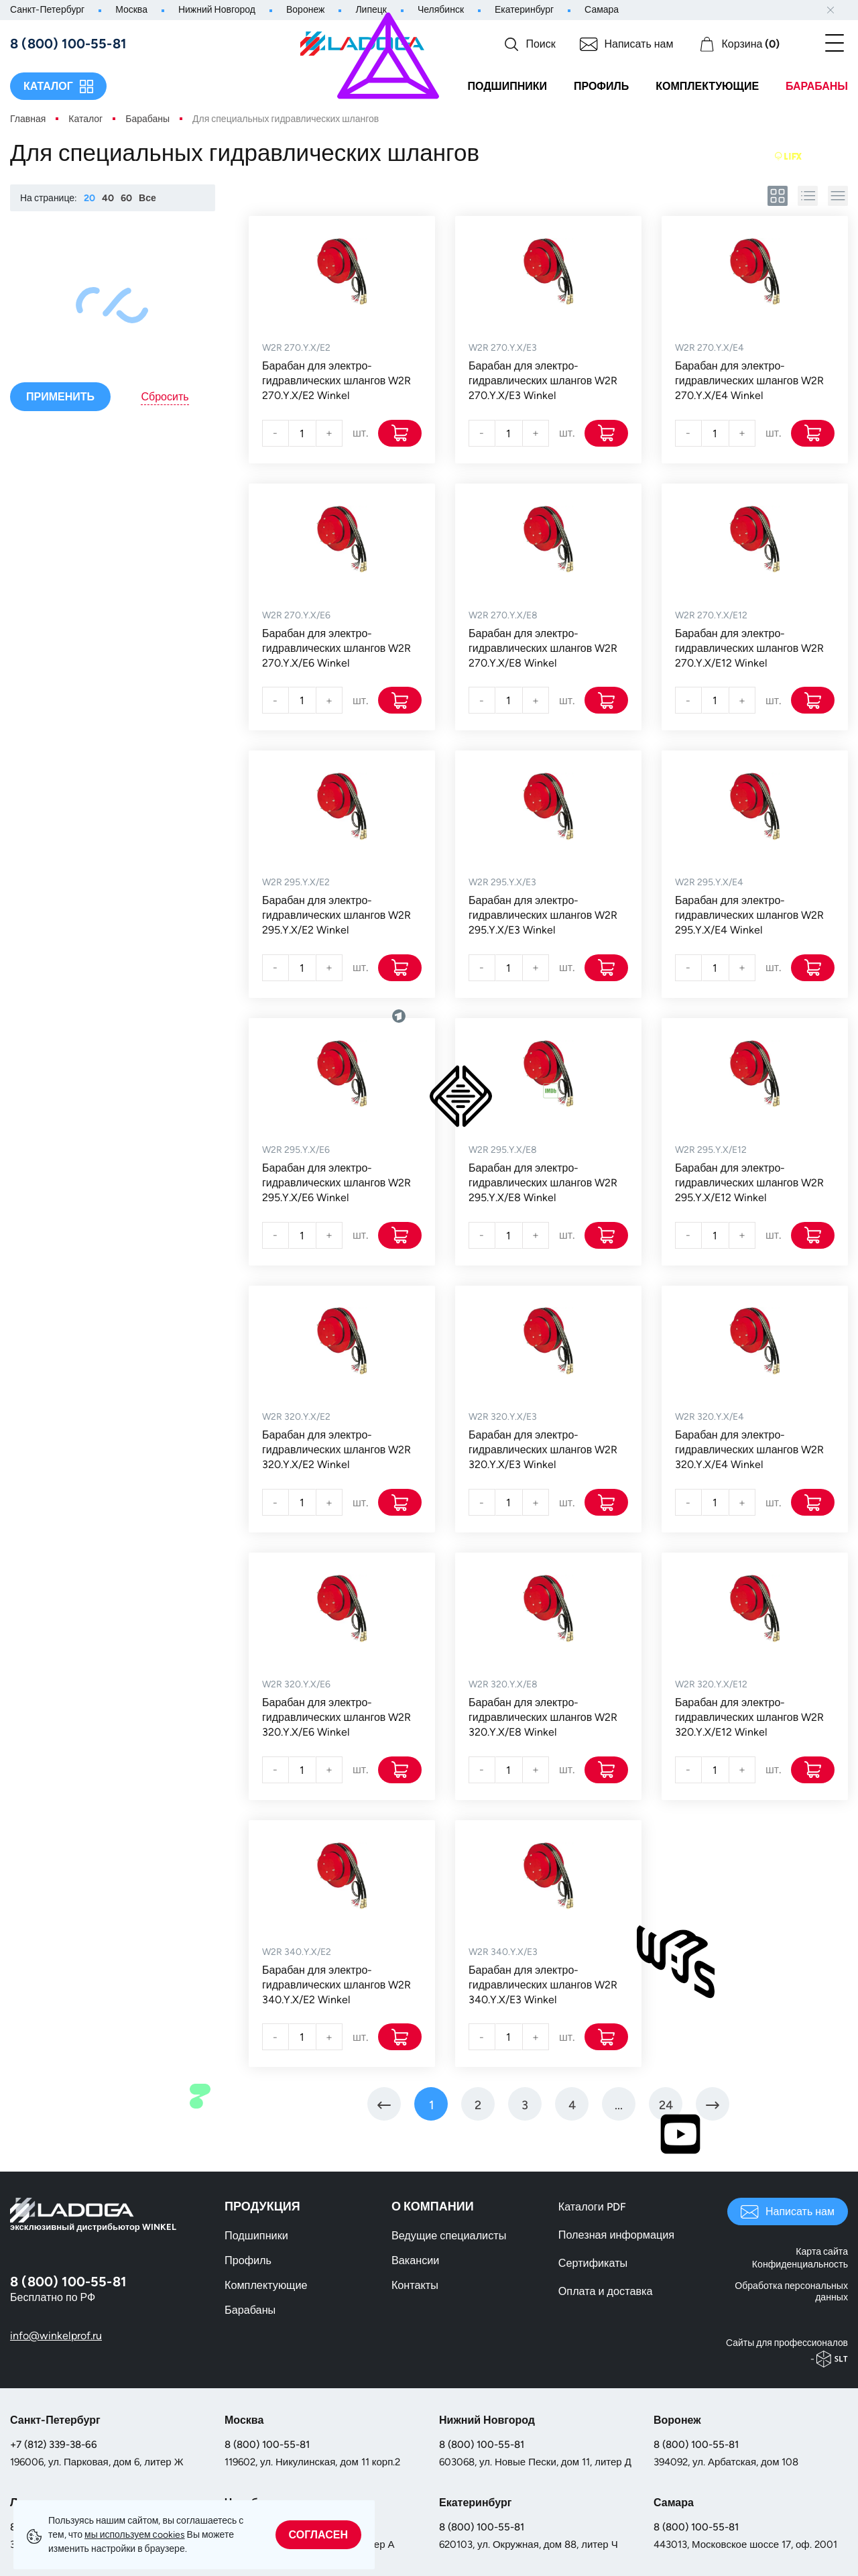 The height and width of the screenshot is (2576, 858). What do you see at coordinates (680, 2134) in the screenshot?
I see `open YouTube app` at bounding box center [680, 2134].